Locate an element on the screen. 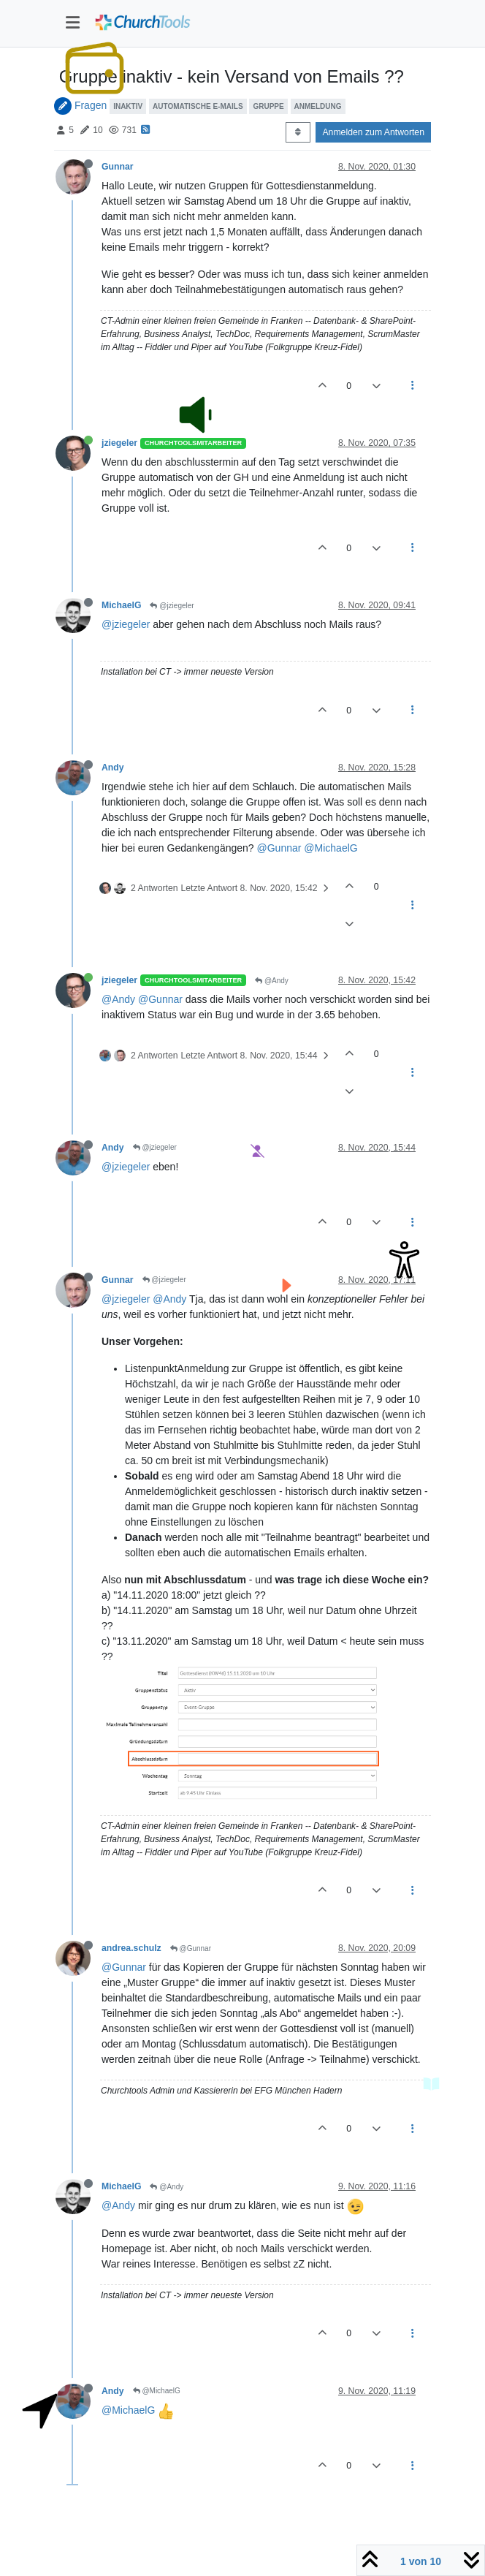  get directions to current destination is located at coordinates (39, 2411).